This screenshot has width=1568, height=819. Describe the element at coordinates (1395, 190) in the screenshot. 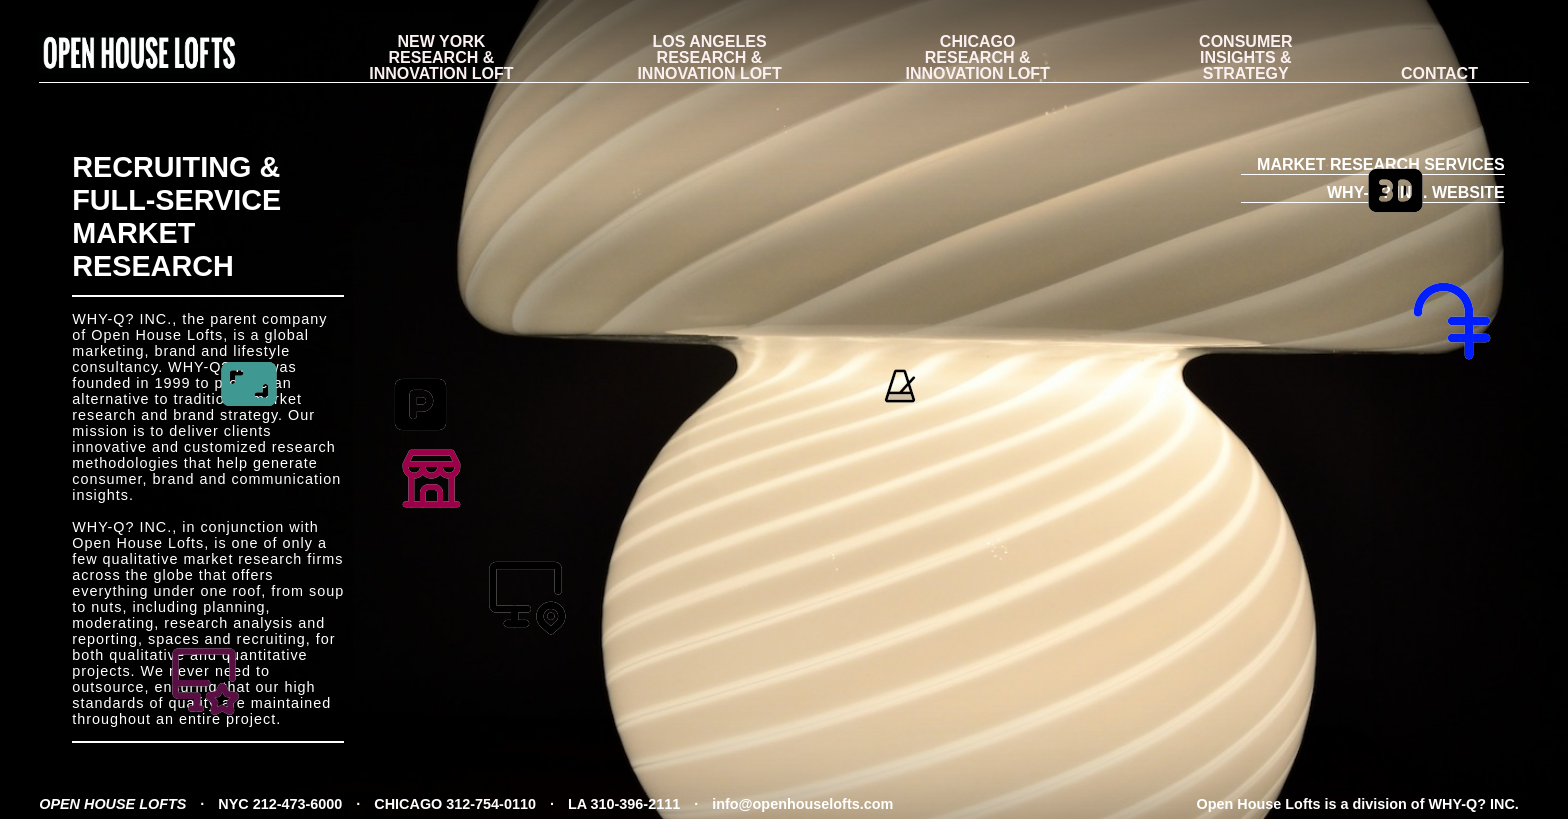

I see `indicates 3D content or viewing mode` at that location.